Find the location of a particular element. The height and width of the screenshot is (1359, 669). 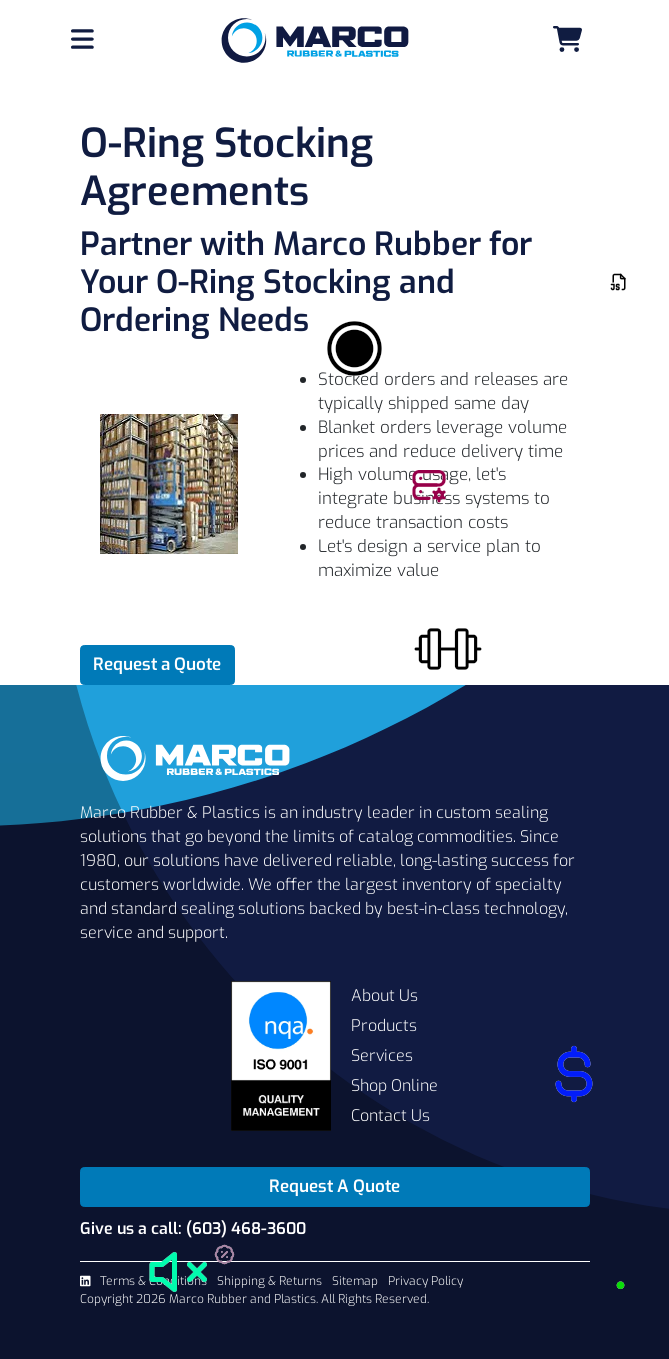

access server configuration settings is located at coordinates (429, 485).